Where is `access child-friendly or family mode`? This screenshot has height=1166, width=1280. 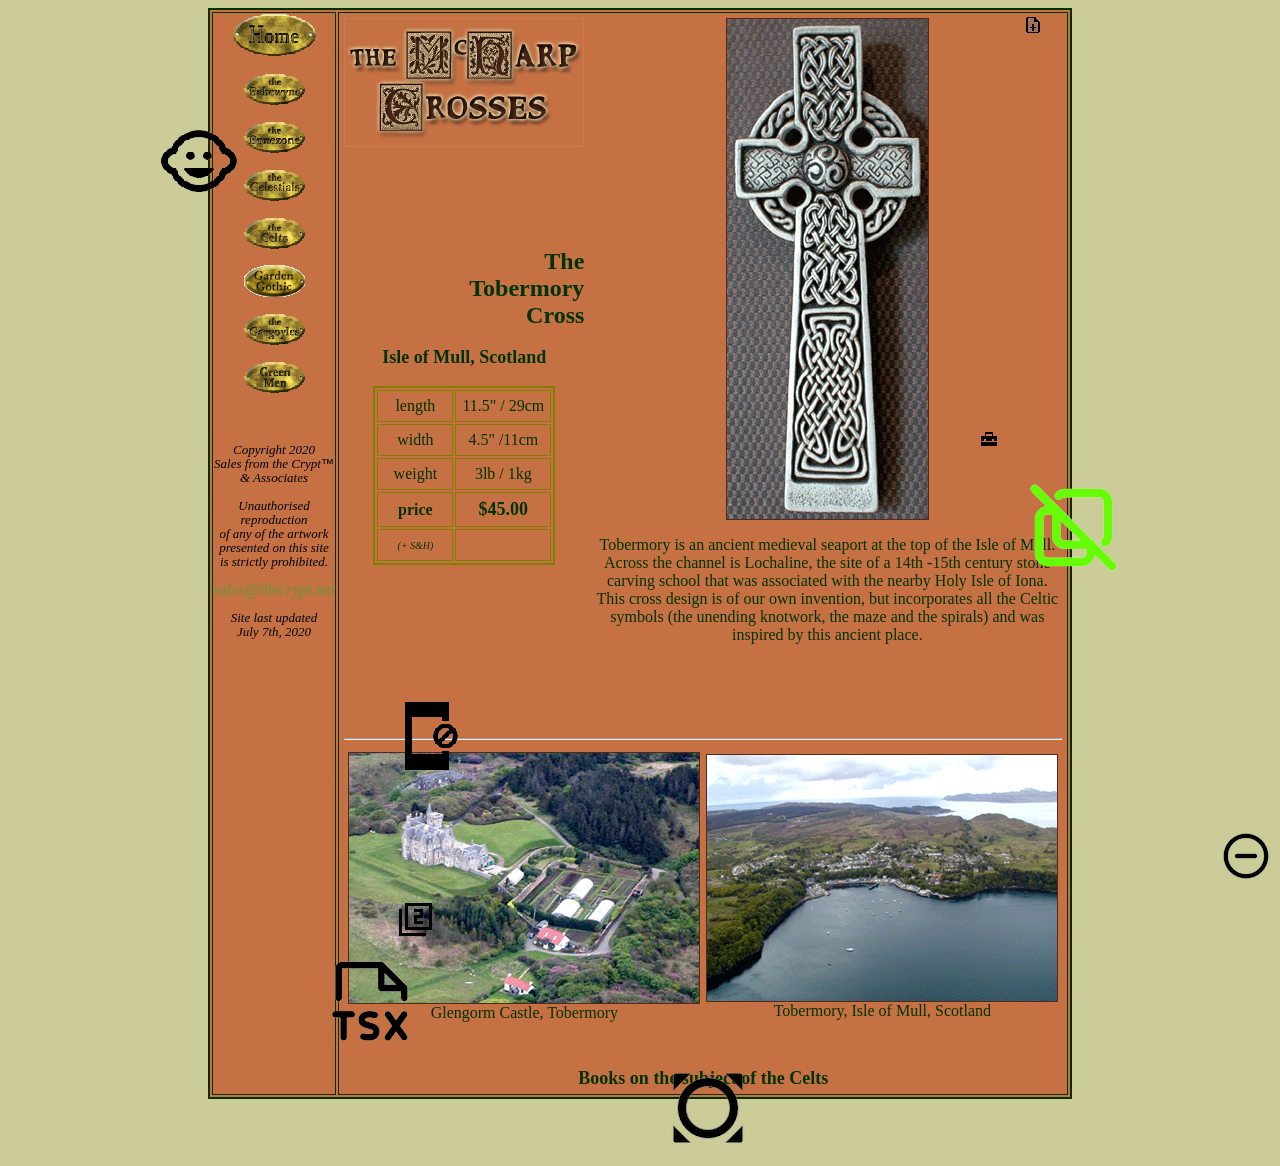 access child-friendly or family mode is located at coordinates (199, 161).